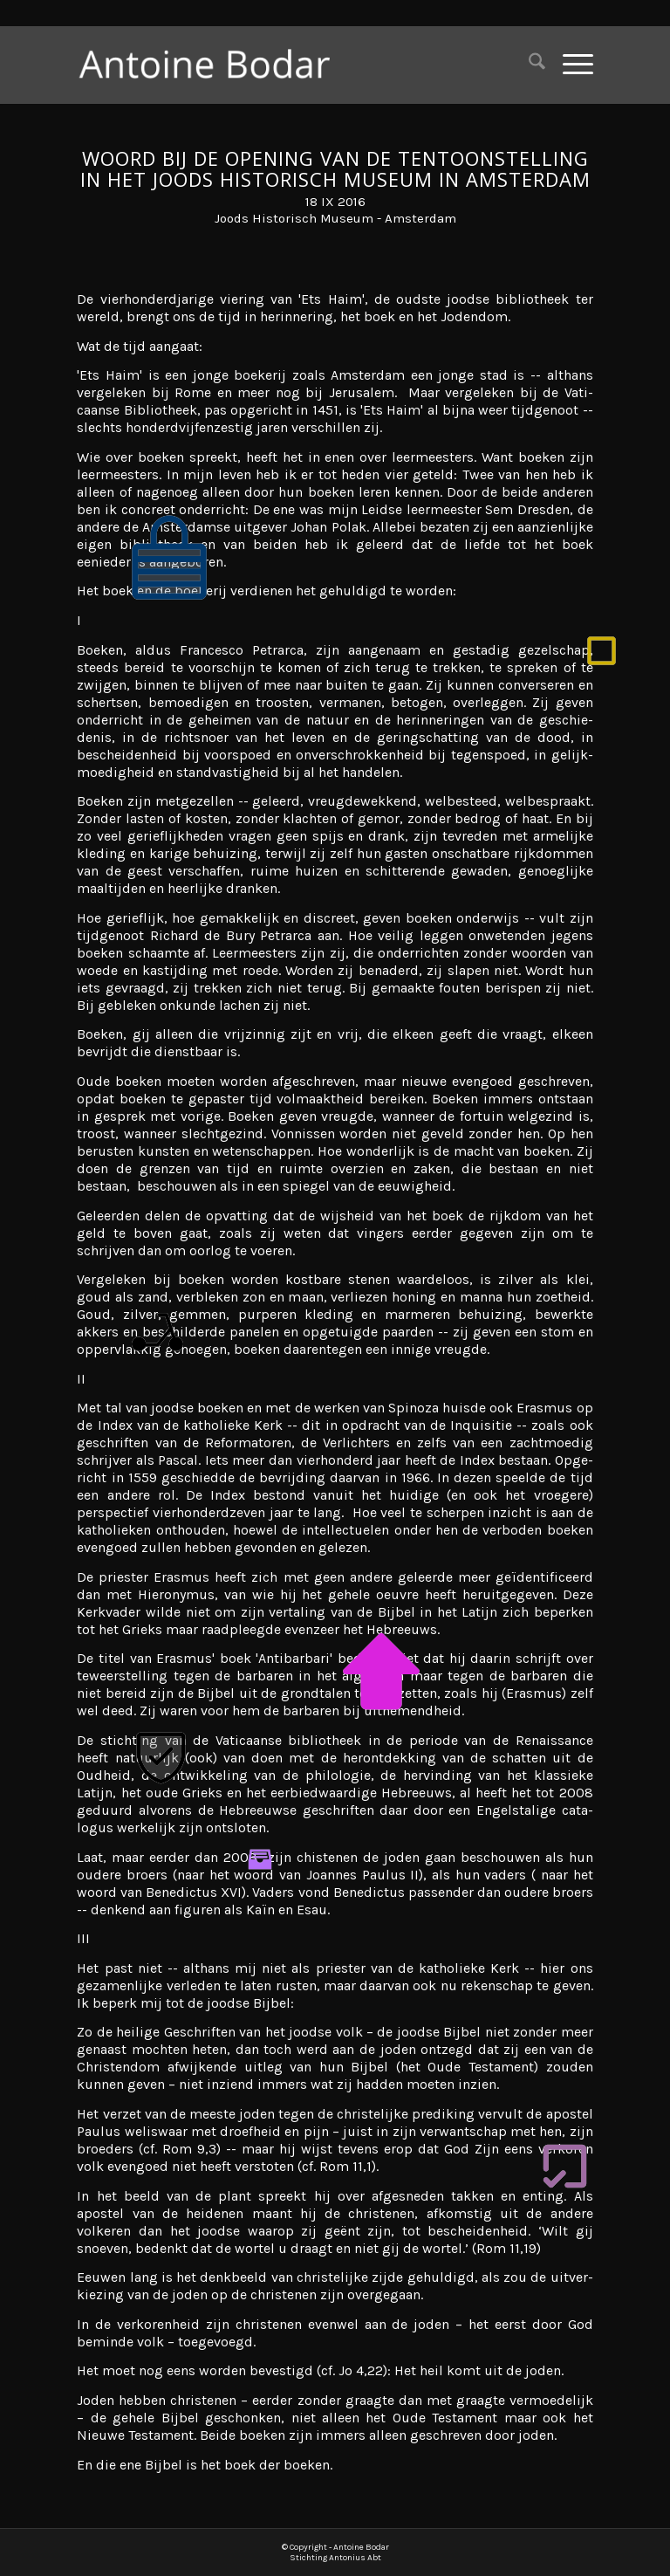  Describe the element at coordinates (161, 1755) in the screenshot. I see `indicates verified or secure status` at that location.